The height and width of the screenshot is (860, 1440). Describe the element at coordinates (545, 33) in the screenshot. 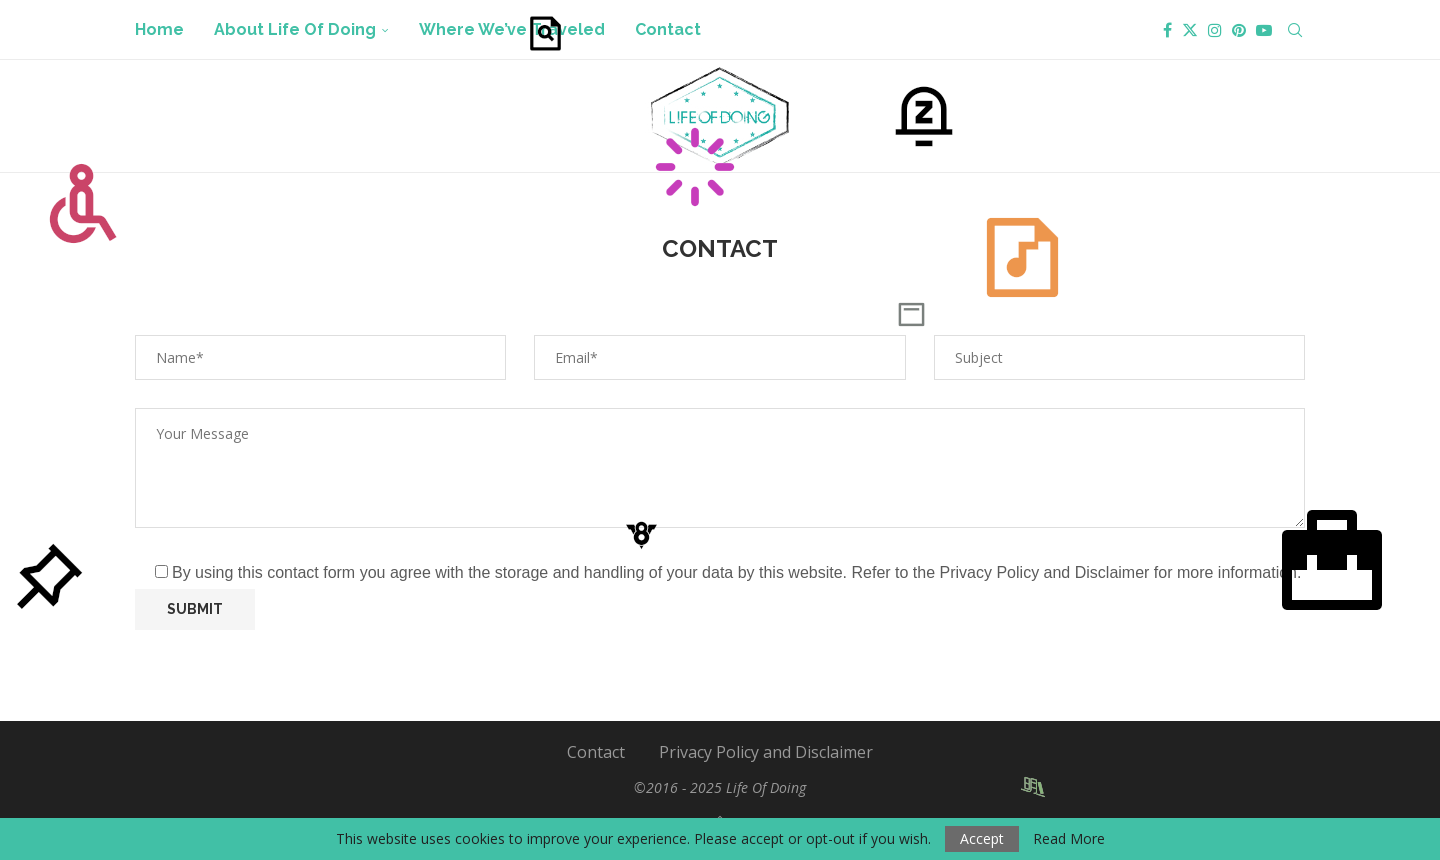

I see `search within a document` at that location.